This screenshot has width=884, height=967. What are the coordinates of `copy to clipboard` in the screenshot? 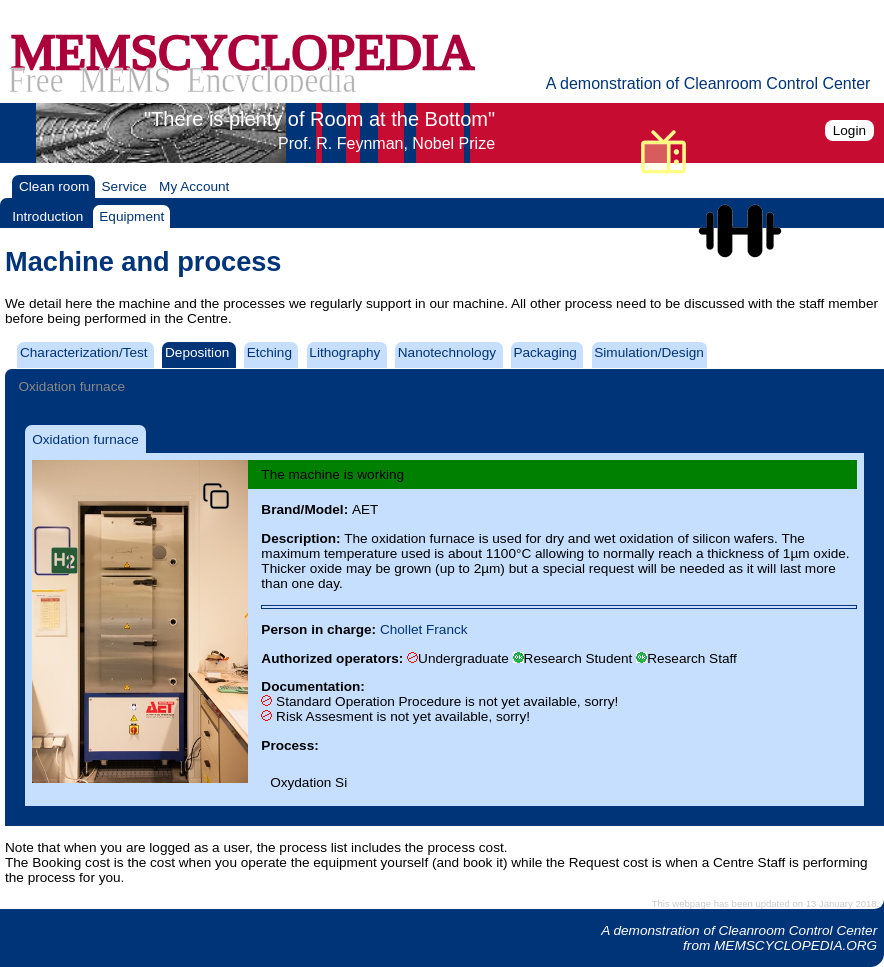 It's located at (216, 496).